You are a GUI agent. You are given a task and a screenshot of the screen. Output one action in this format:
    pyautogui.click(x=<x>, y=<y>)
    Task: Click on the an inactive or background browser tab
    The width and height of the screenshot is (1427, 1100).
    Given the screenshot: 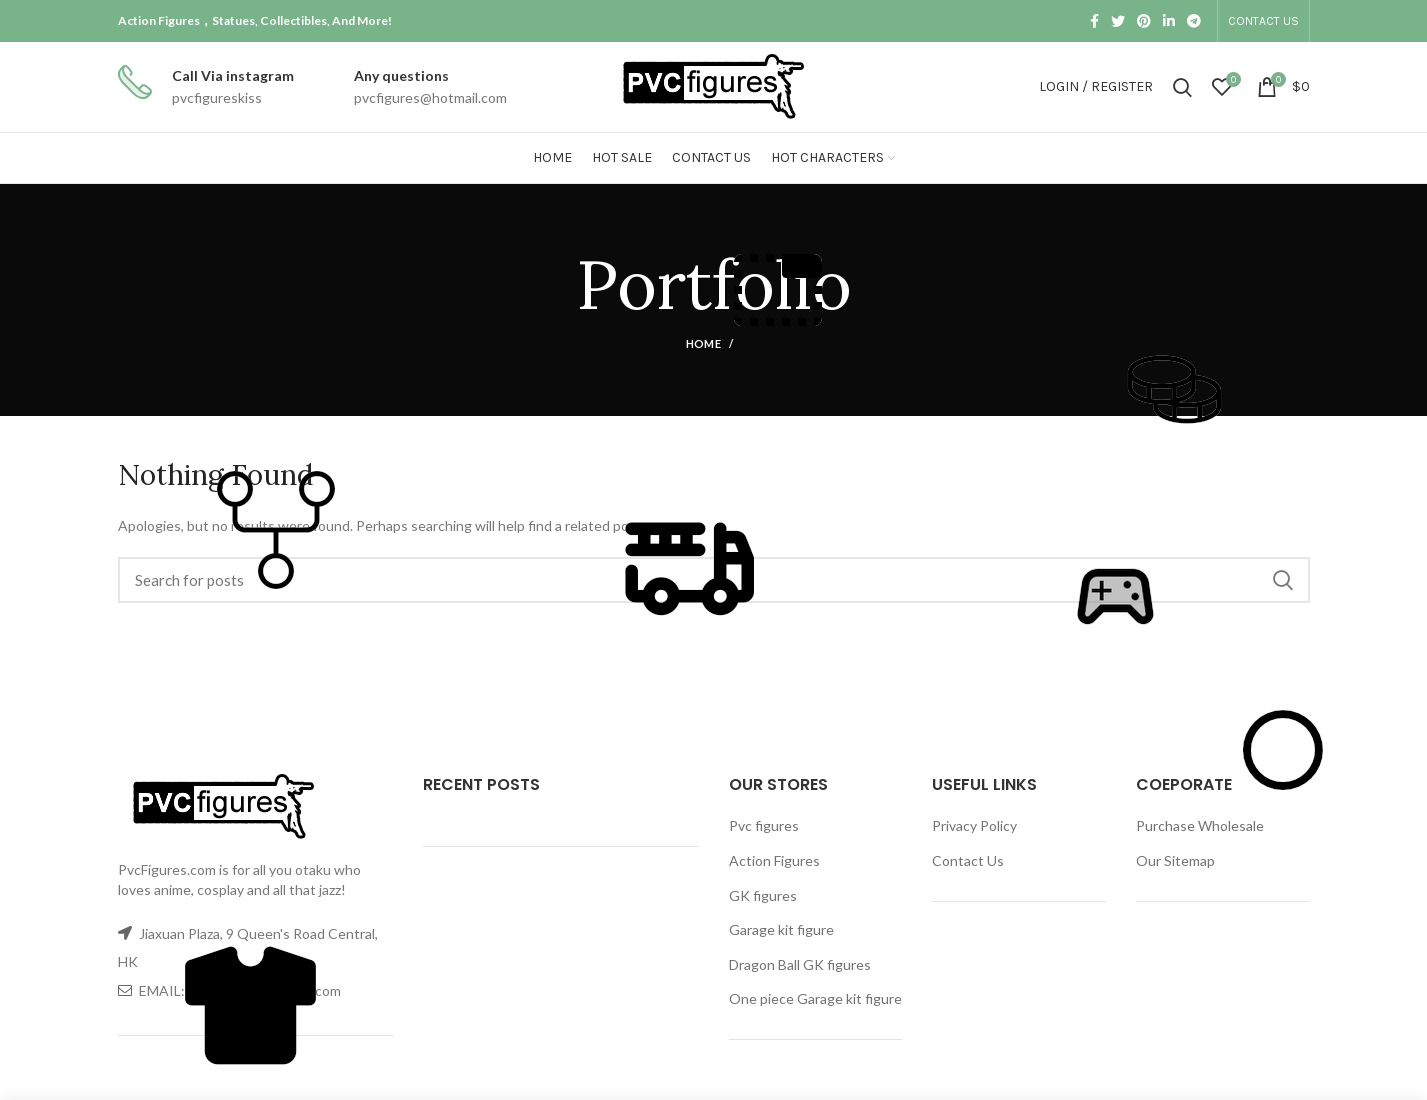 What is the action you would take?
    pyautogui.click(x=778, y=290)
    